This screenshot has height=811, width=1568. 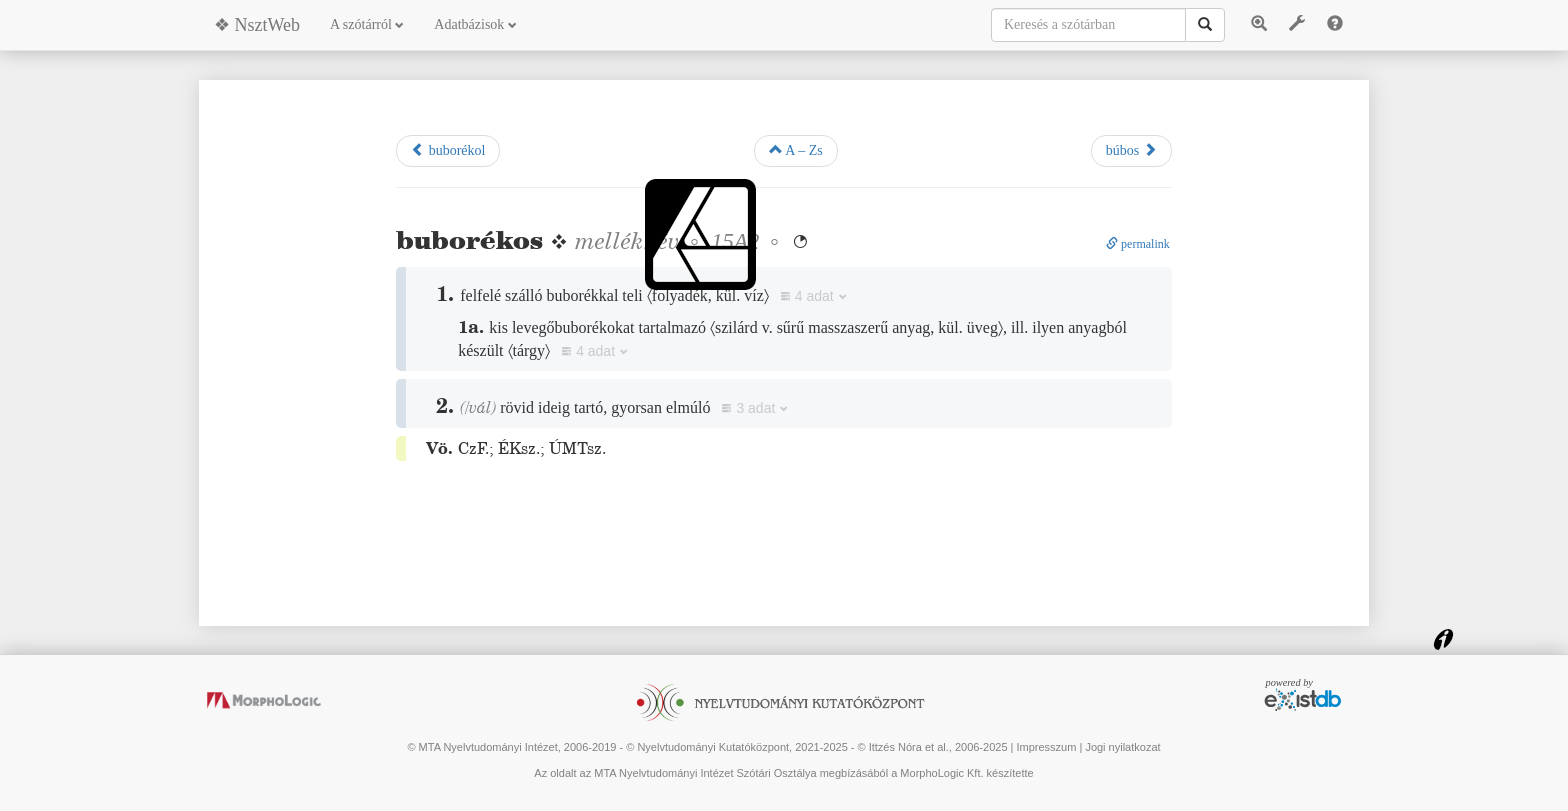 What do you see at coordinates (1443, 639) in the screenshot?
I see `open ICICI Bank app` at bounding box center [1443, 639].